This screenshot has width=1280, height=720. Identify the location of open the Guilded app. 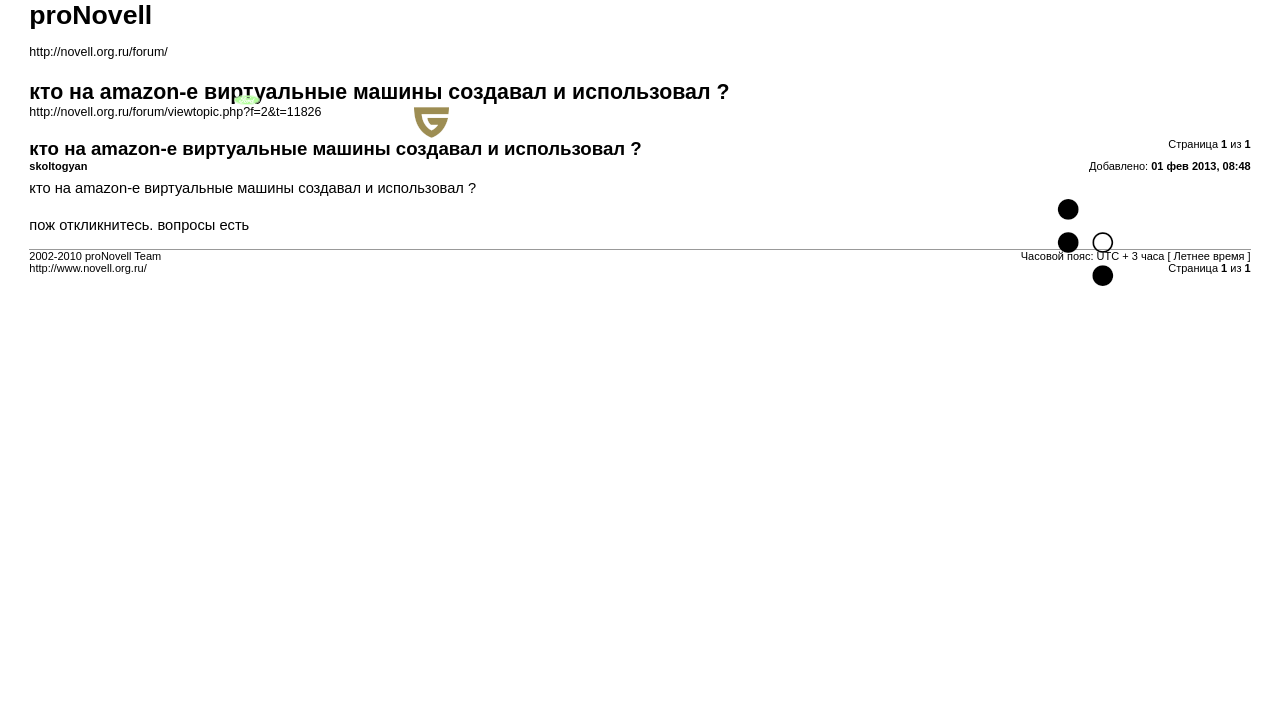
(431, 122).